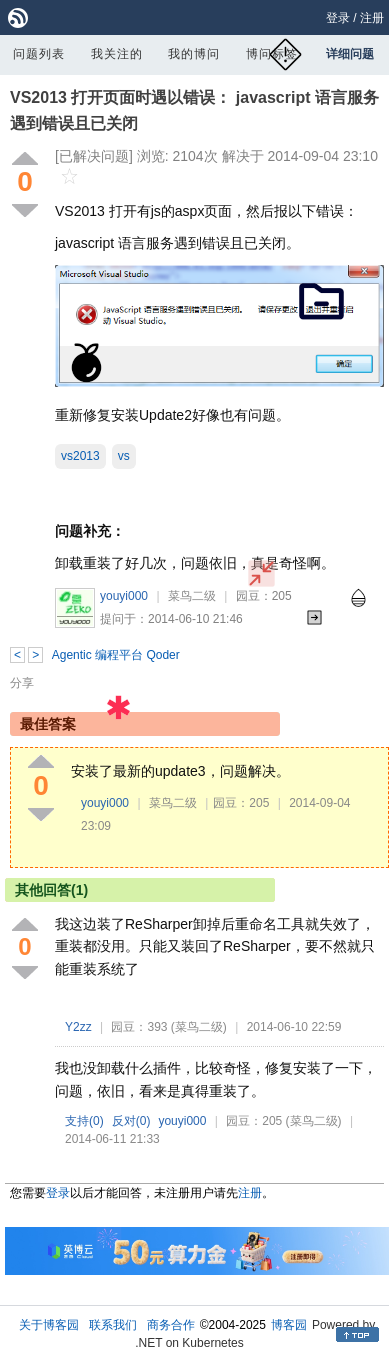  Describe the element at coordinates (321, 300) in the screenshot. I see `remove a folder` at that location.